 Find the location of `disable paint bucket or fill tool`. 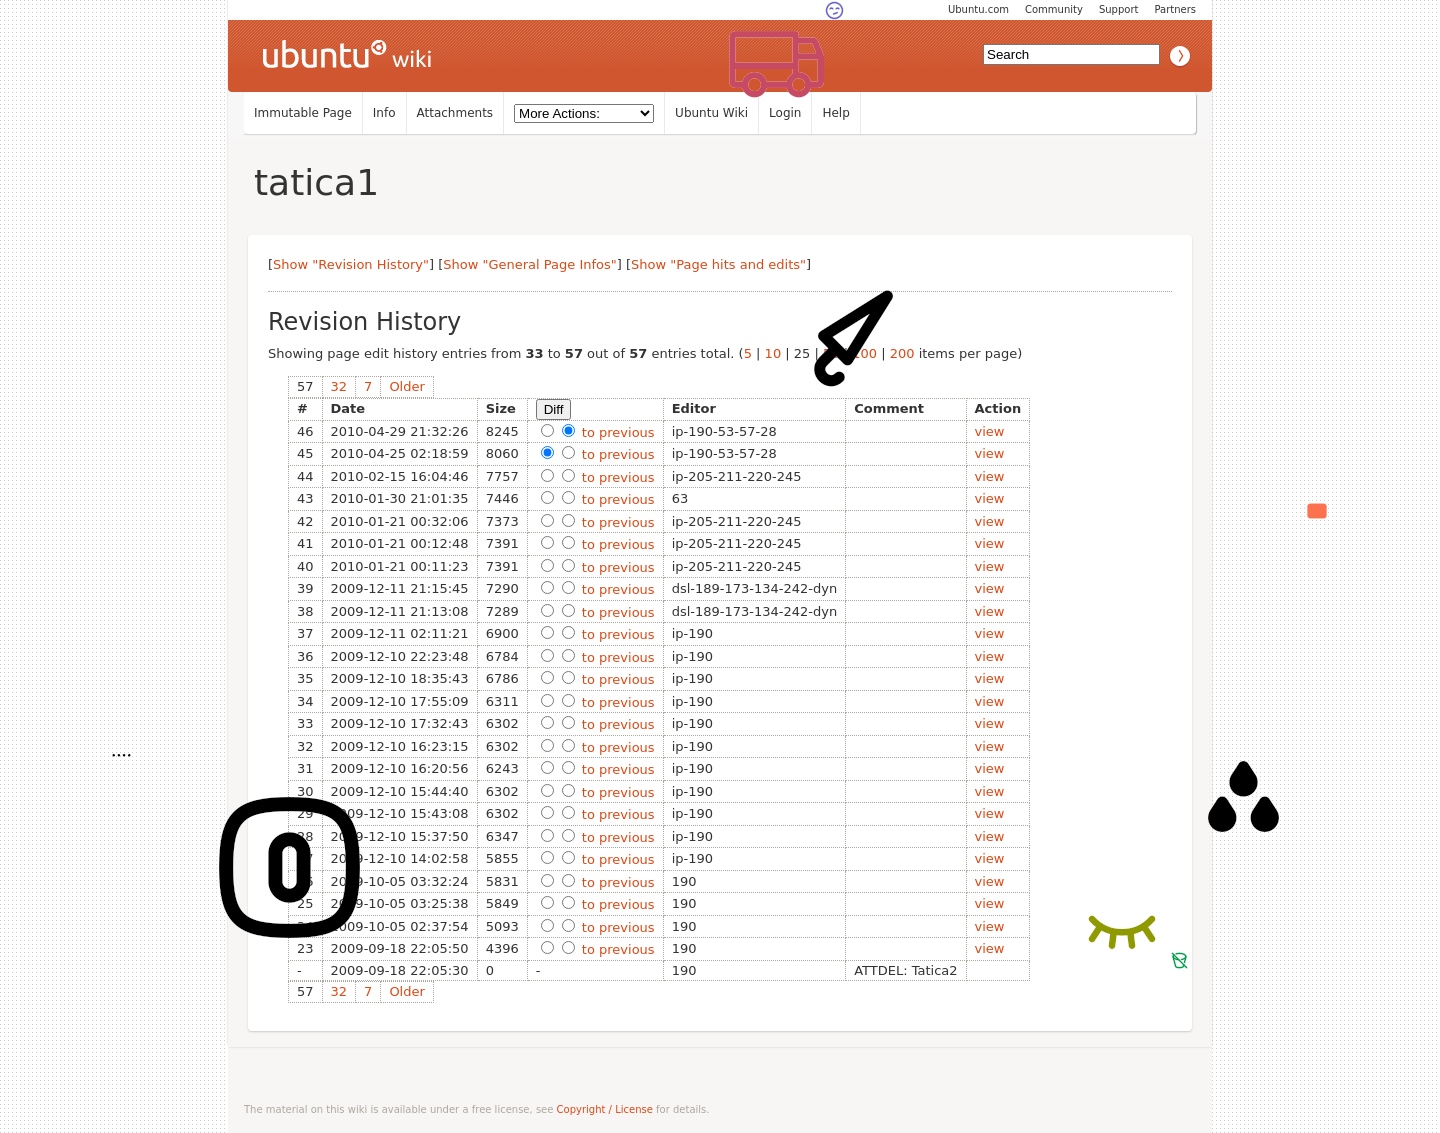

disable paint bucket or fill tool is located at coordinates (1179, 960).